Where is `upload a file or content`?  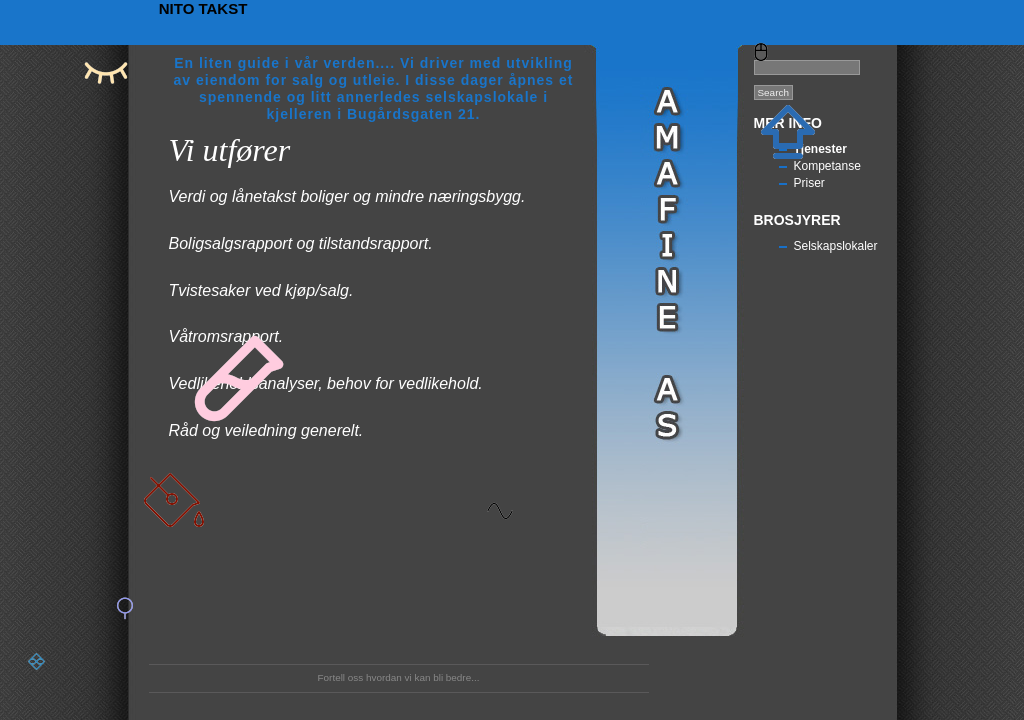
upload a file or content is located at coordinates (788, 134).